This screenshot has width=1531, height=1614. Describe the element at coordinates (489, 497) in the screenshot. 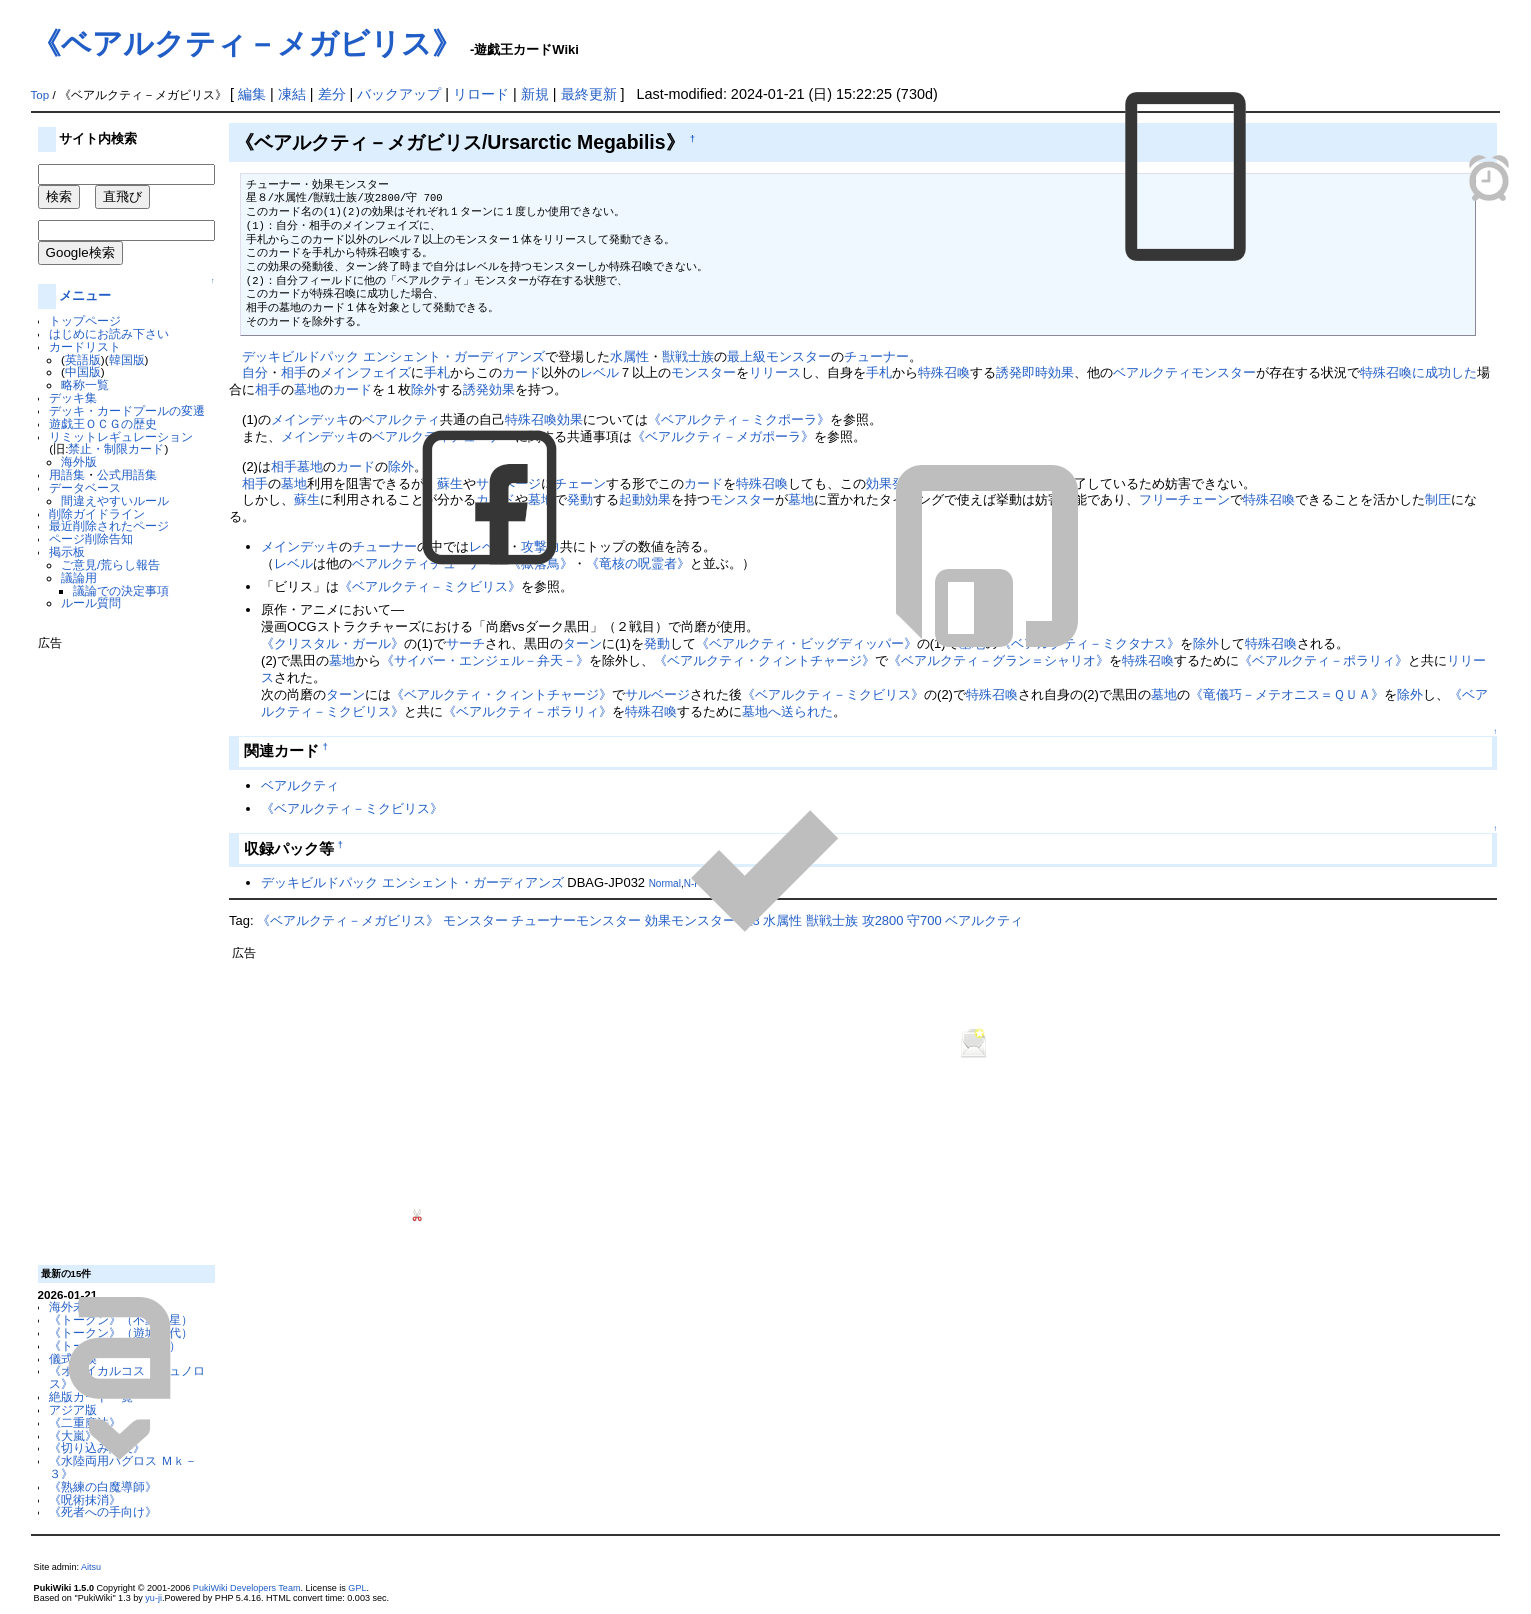

I see `connect your Facebook account` at that location.